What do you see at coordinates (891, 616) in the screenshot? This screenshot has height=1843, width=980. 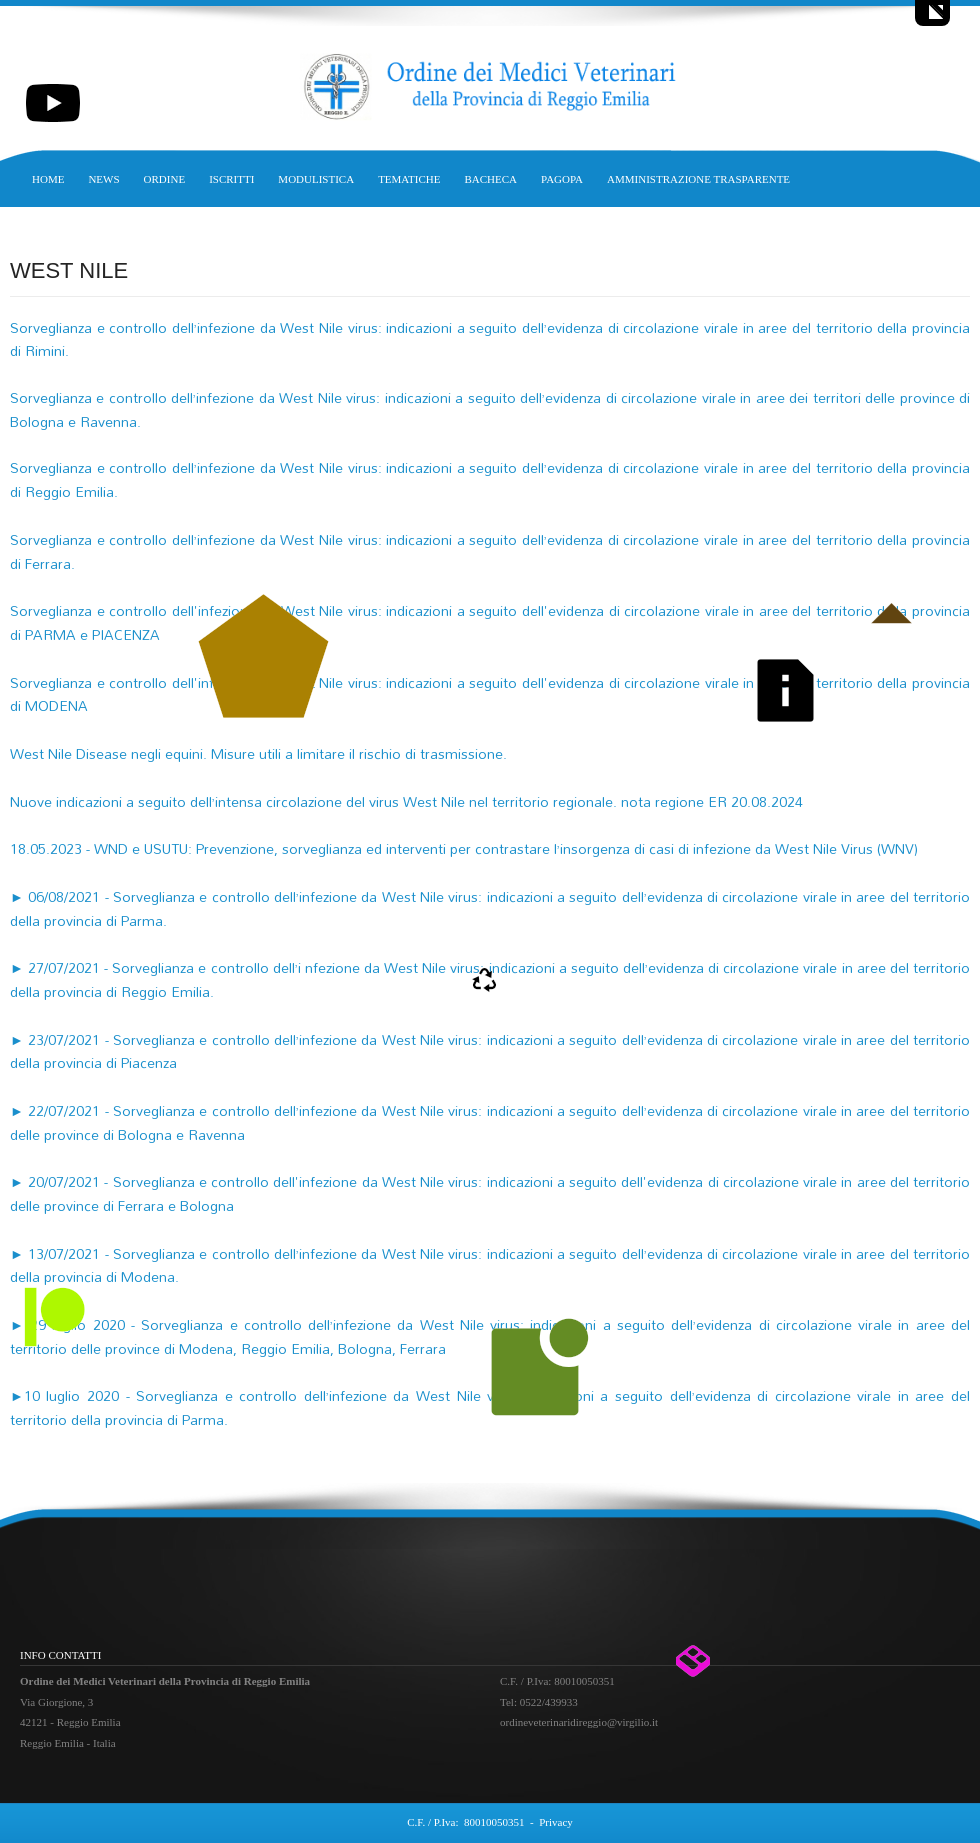 I see `collapse an expanded section or menu` at bounding box center [891, 616].